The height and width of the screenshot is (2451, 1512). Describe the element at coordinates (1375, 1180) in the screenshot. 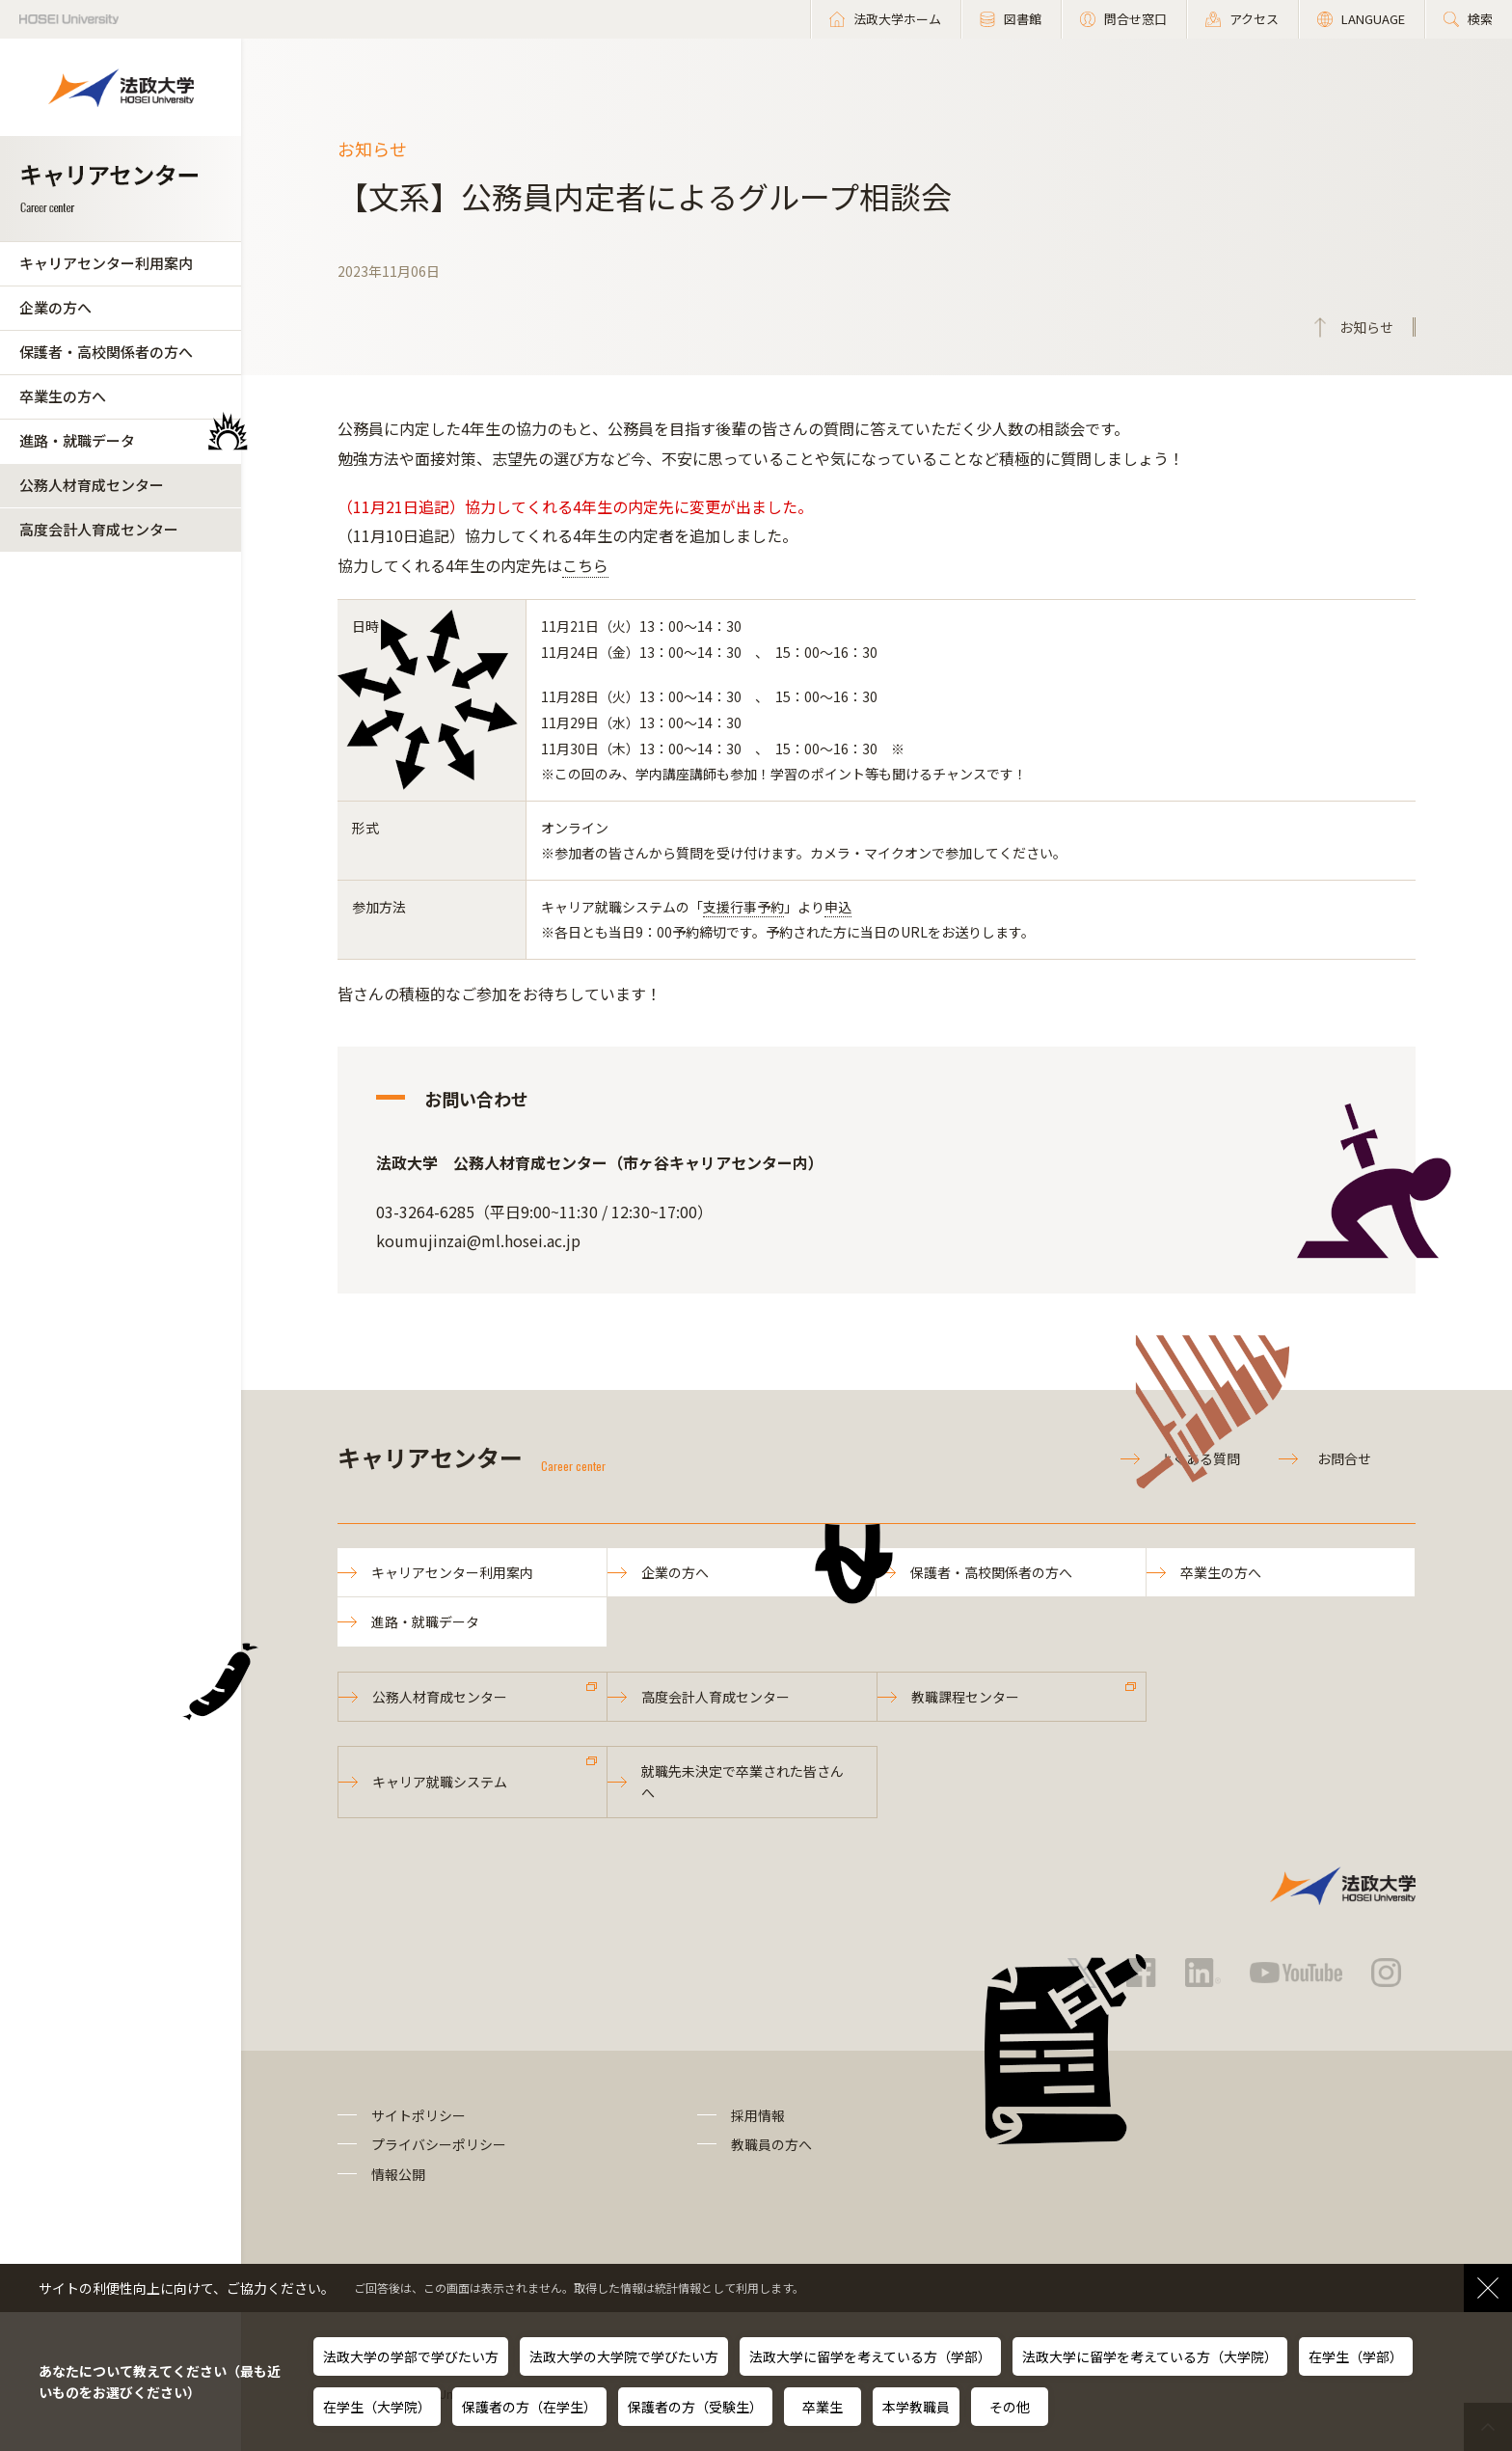

I see `indicates a backstab or stealth attack ability` at that location.